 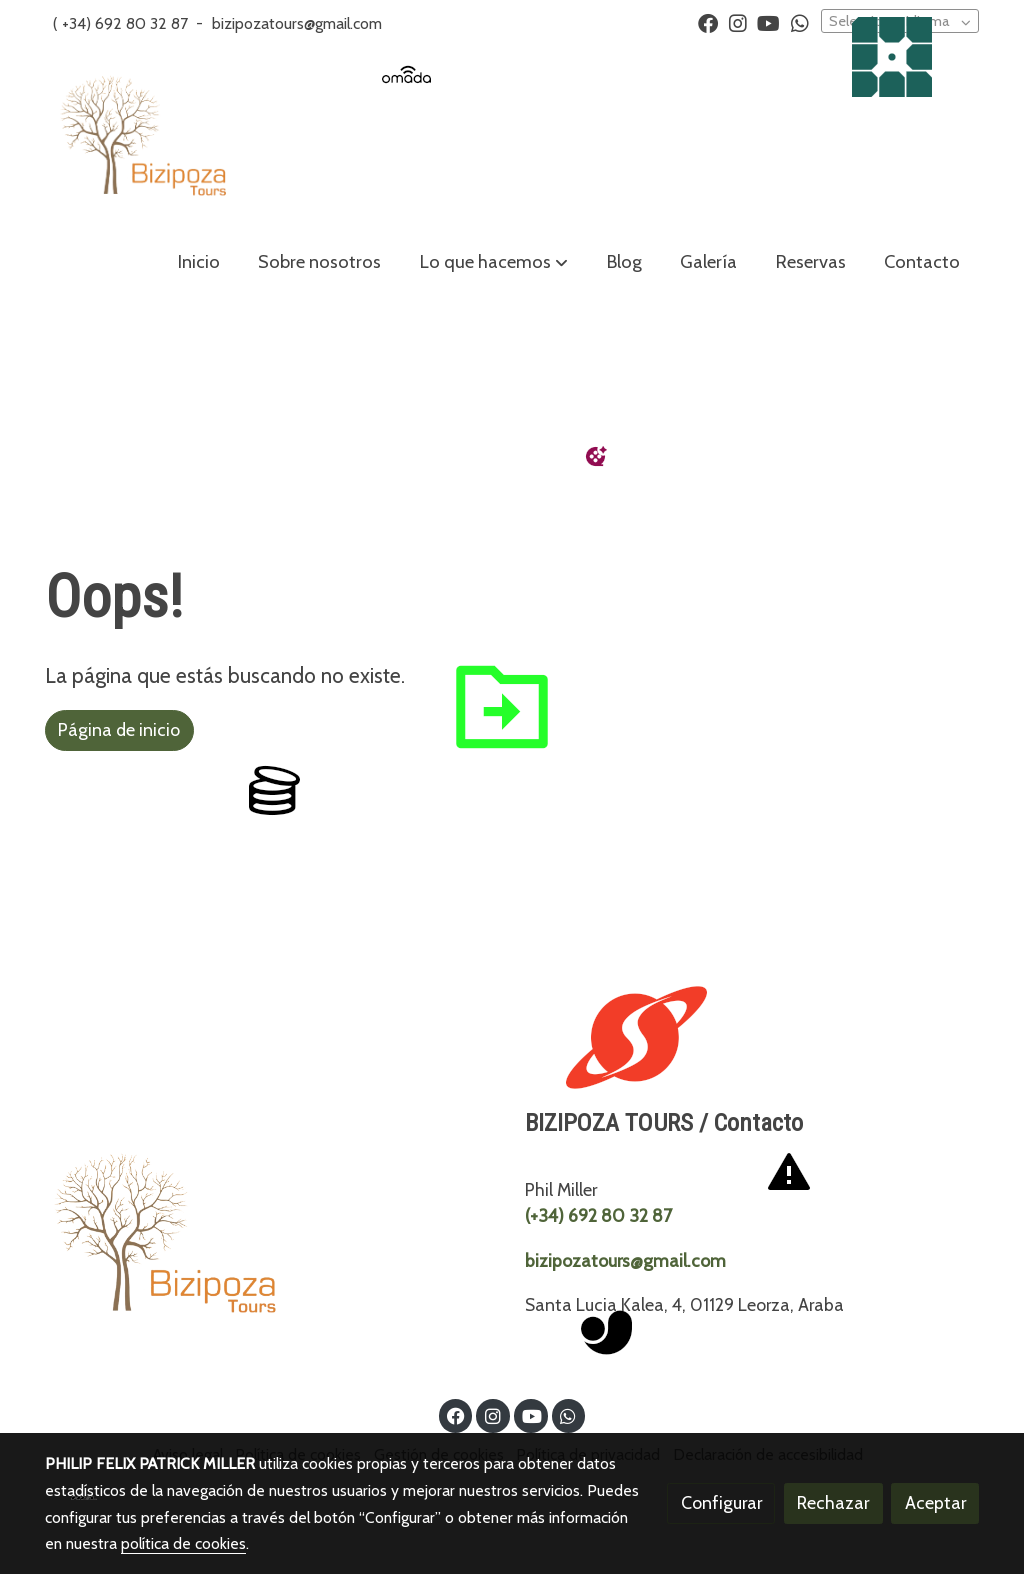 I want to click on indicates a warning or alert that requires attention, so click(x=789, y=1172).